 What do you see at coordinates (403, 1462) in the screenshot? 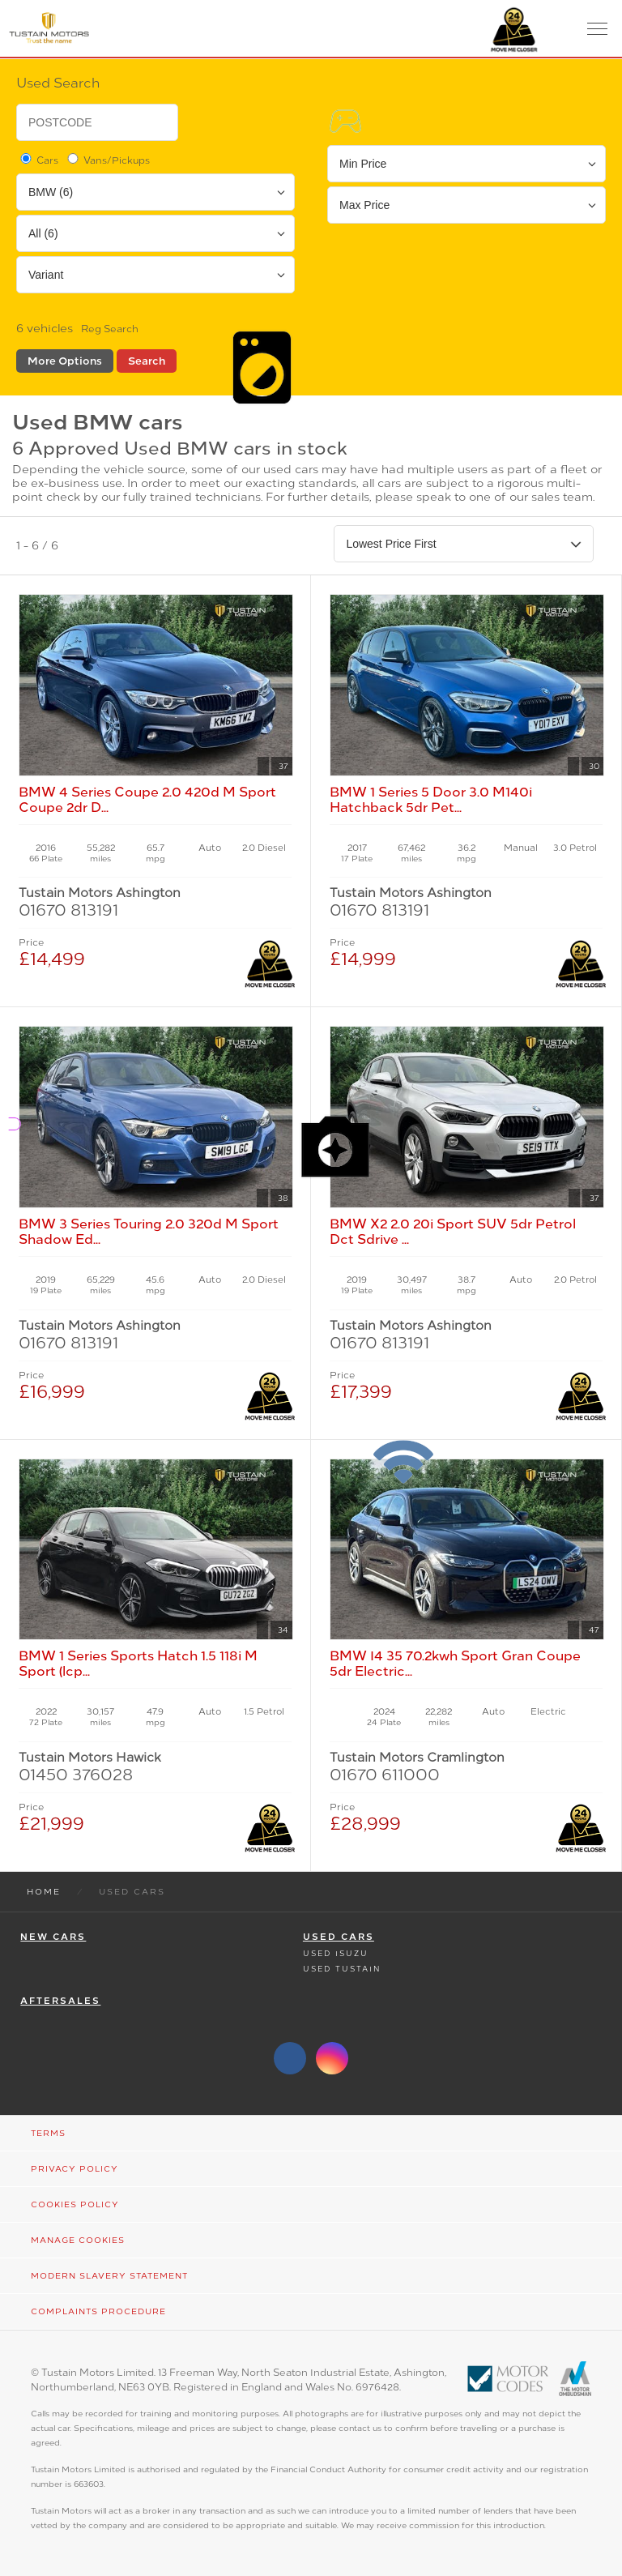
I see `indicates active wifi connection` at bounding box center [403, 1462].